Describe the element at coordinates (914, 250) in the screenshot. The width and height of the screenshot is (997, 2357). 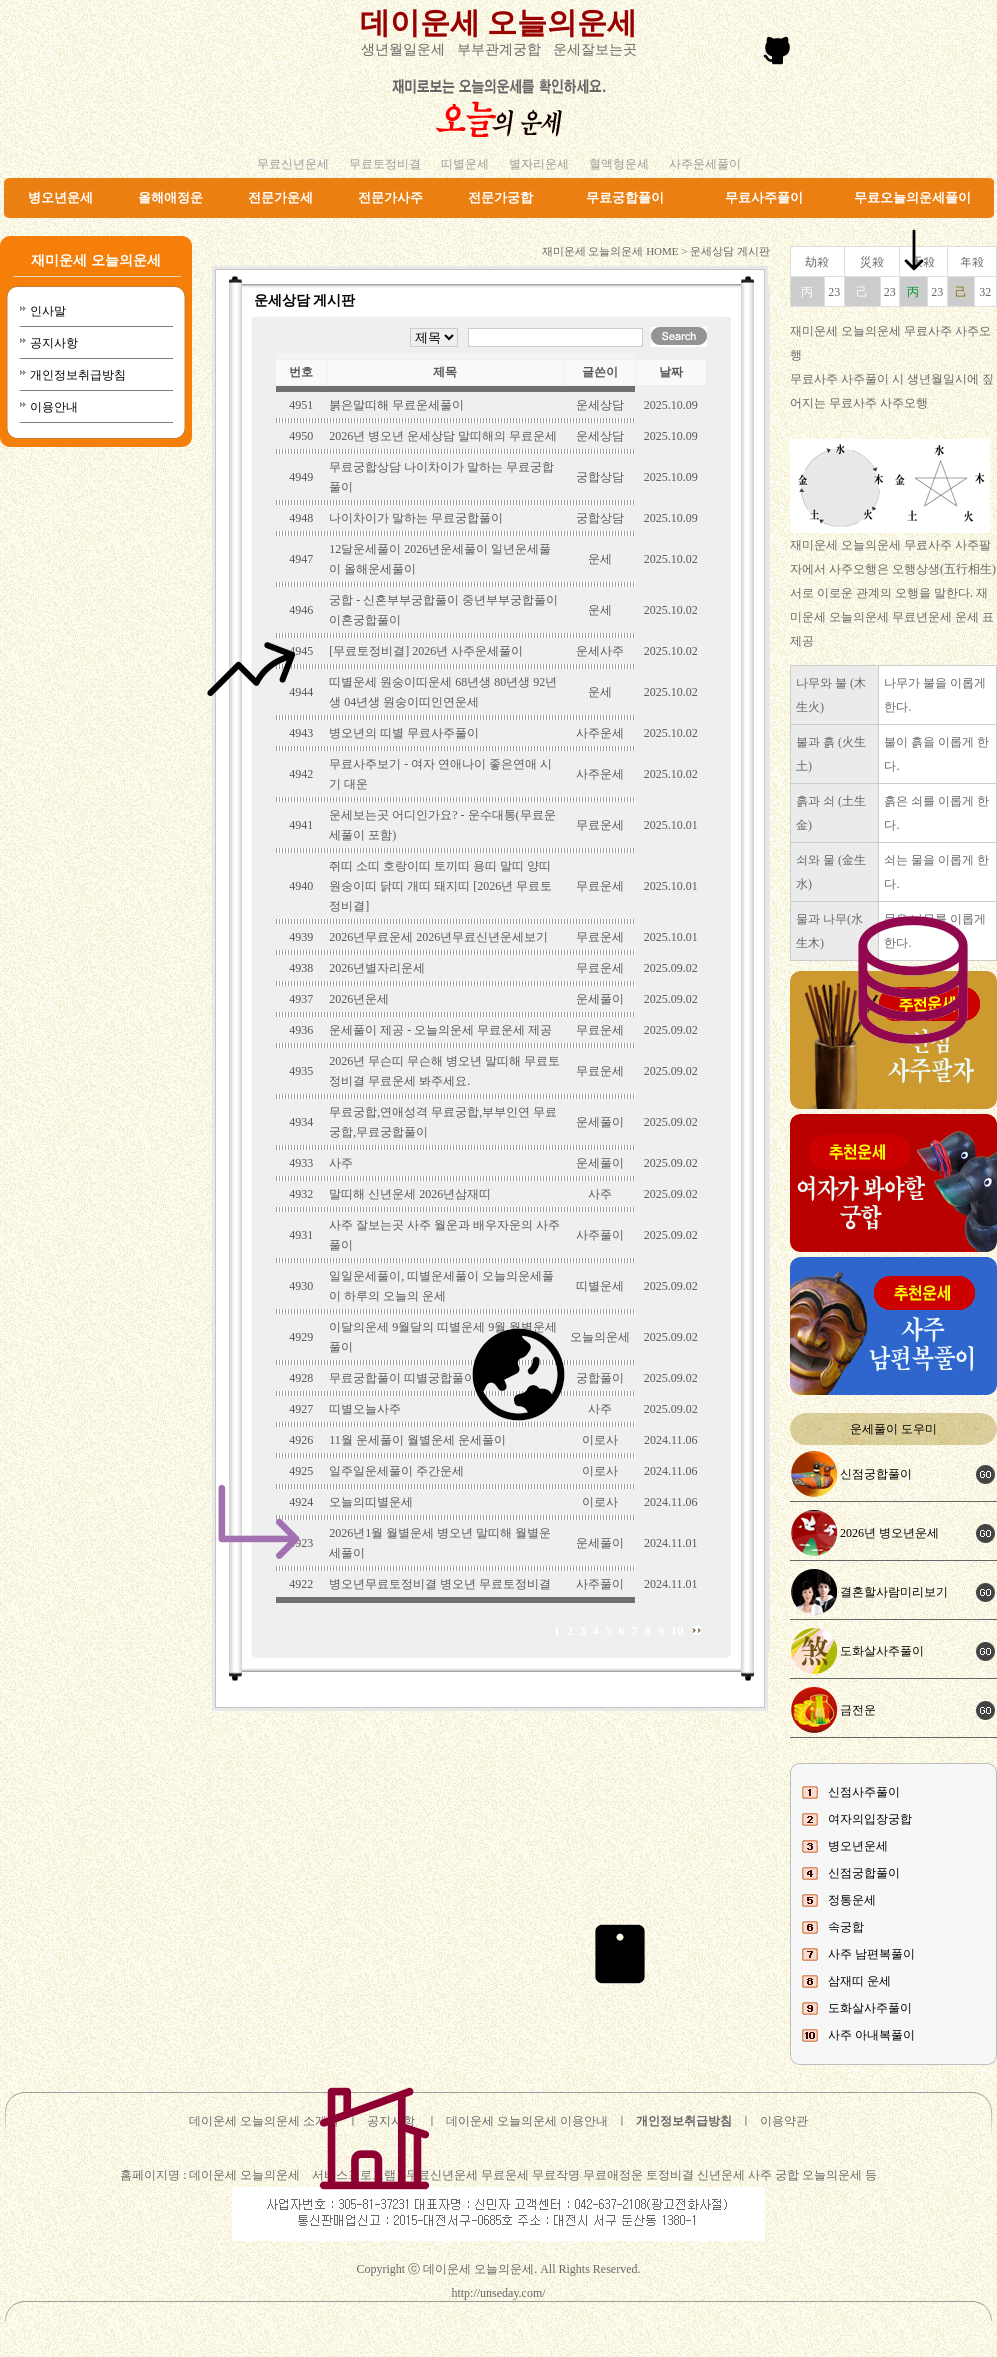
I see `scroll down for more content` at that location.